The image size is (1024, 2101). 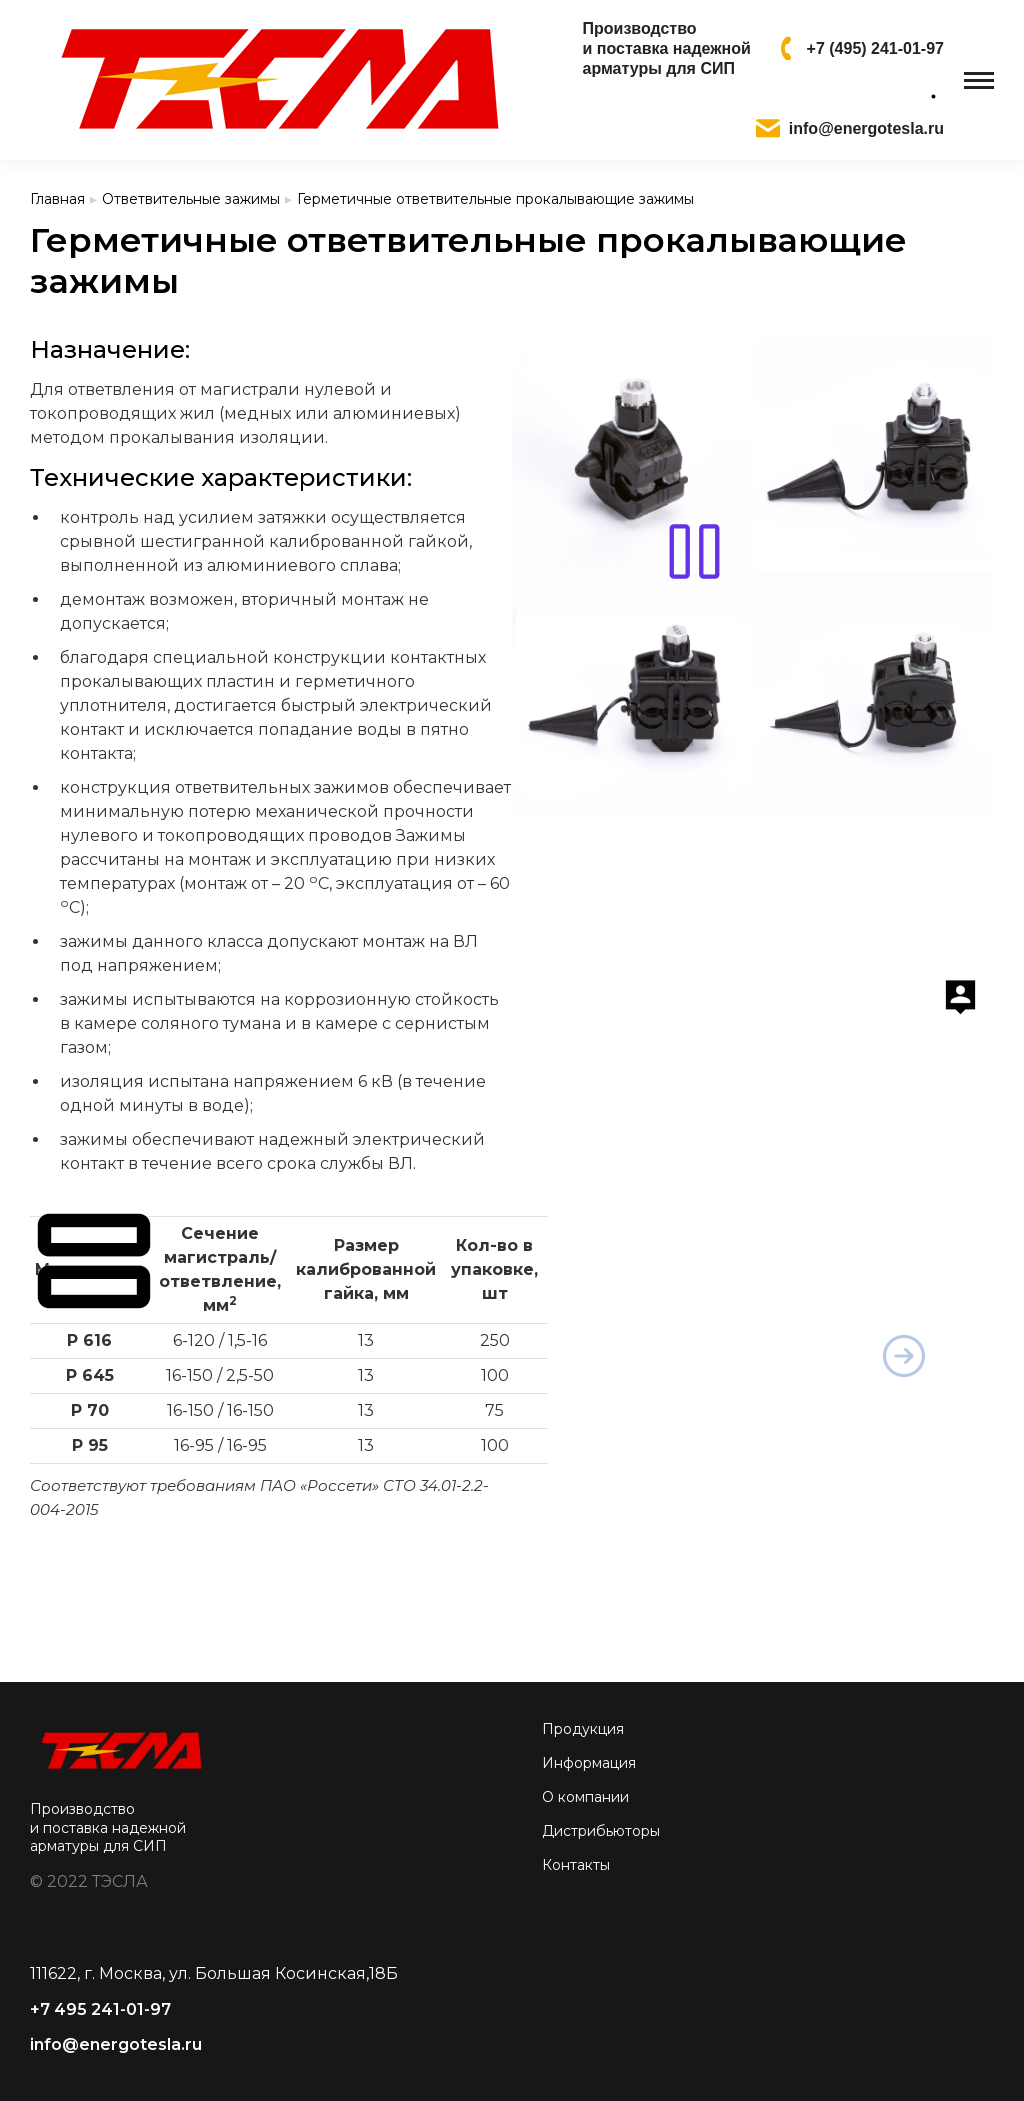 What do you see at coordinates (904, 1356) in the screenshot?
I see `proceed to the next step` at bounding box center [904, 1356].